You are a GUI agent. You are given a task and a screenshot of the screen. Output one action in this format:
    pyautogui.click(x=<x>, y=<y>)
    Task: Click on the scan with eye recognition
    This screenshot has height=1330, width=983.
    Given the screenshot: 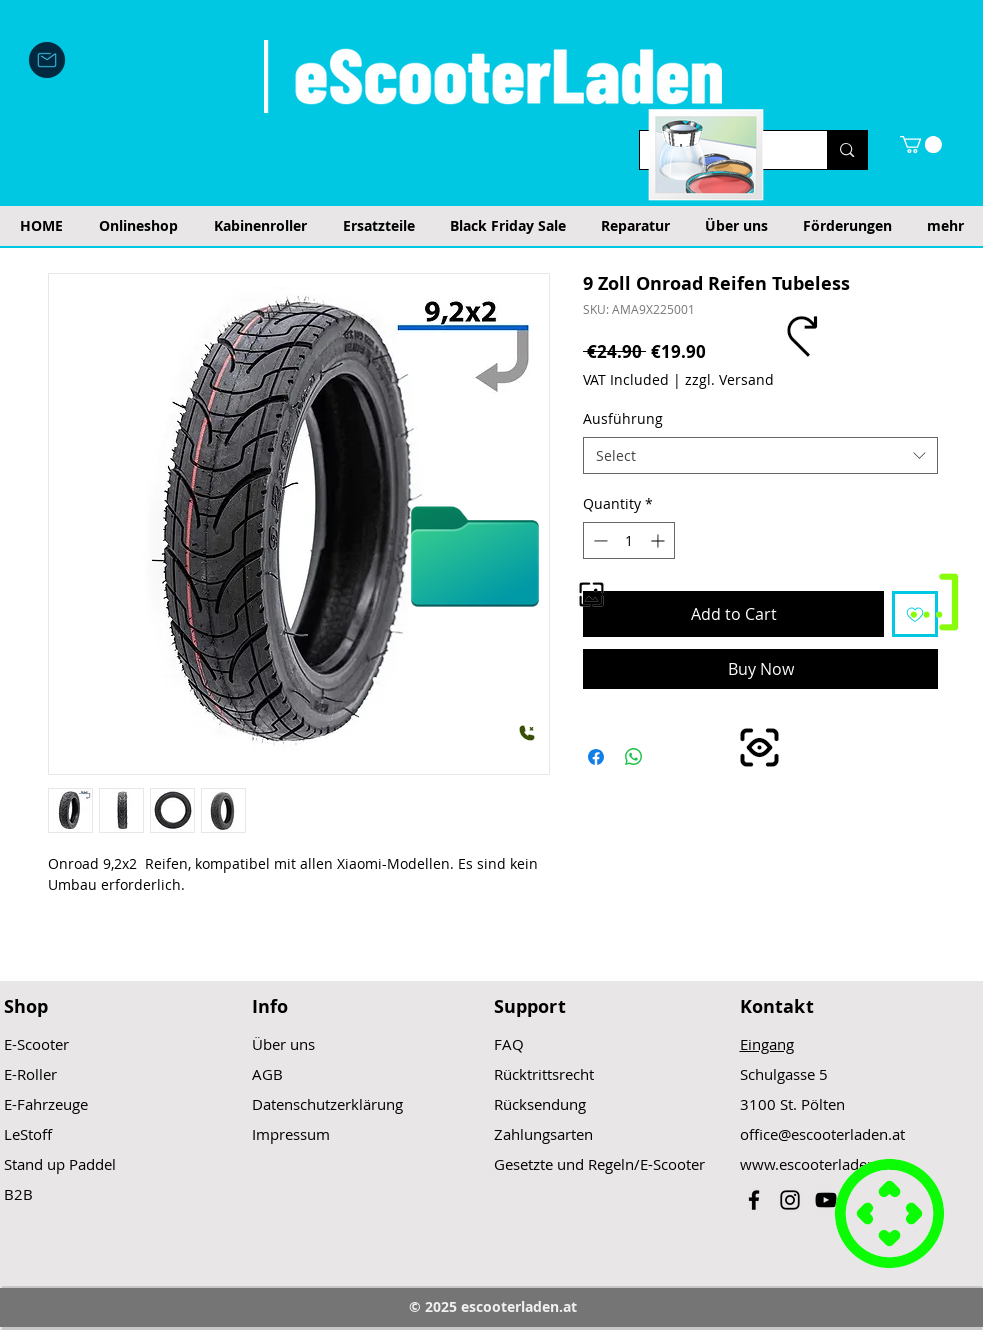 What is the action you would take?
    pyautogui.click(x=759, y=747)
    